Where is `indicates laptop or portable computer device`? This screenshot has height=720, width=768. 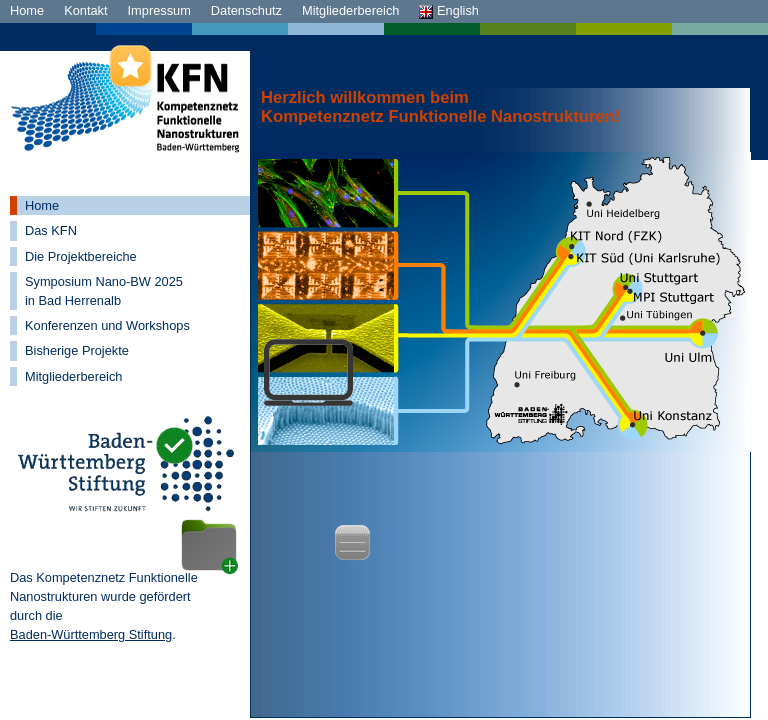 indicates laptop or portable computer device is located at coordinates (308, 372).